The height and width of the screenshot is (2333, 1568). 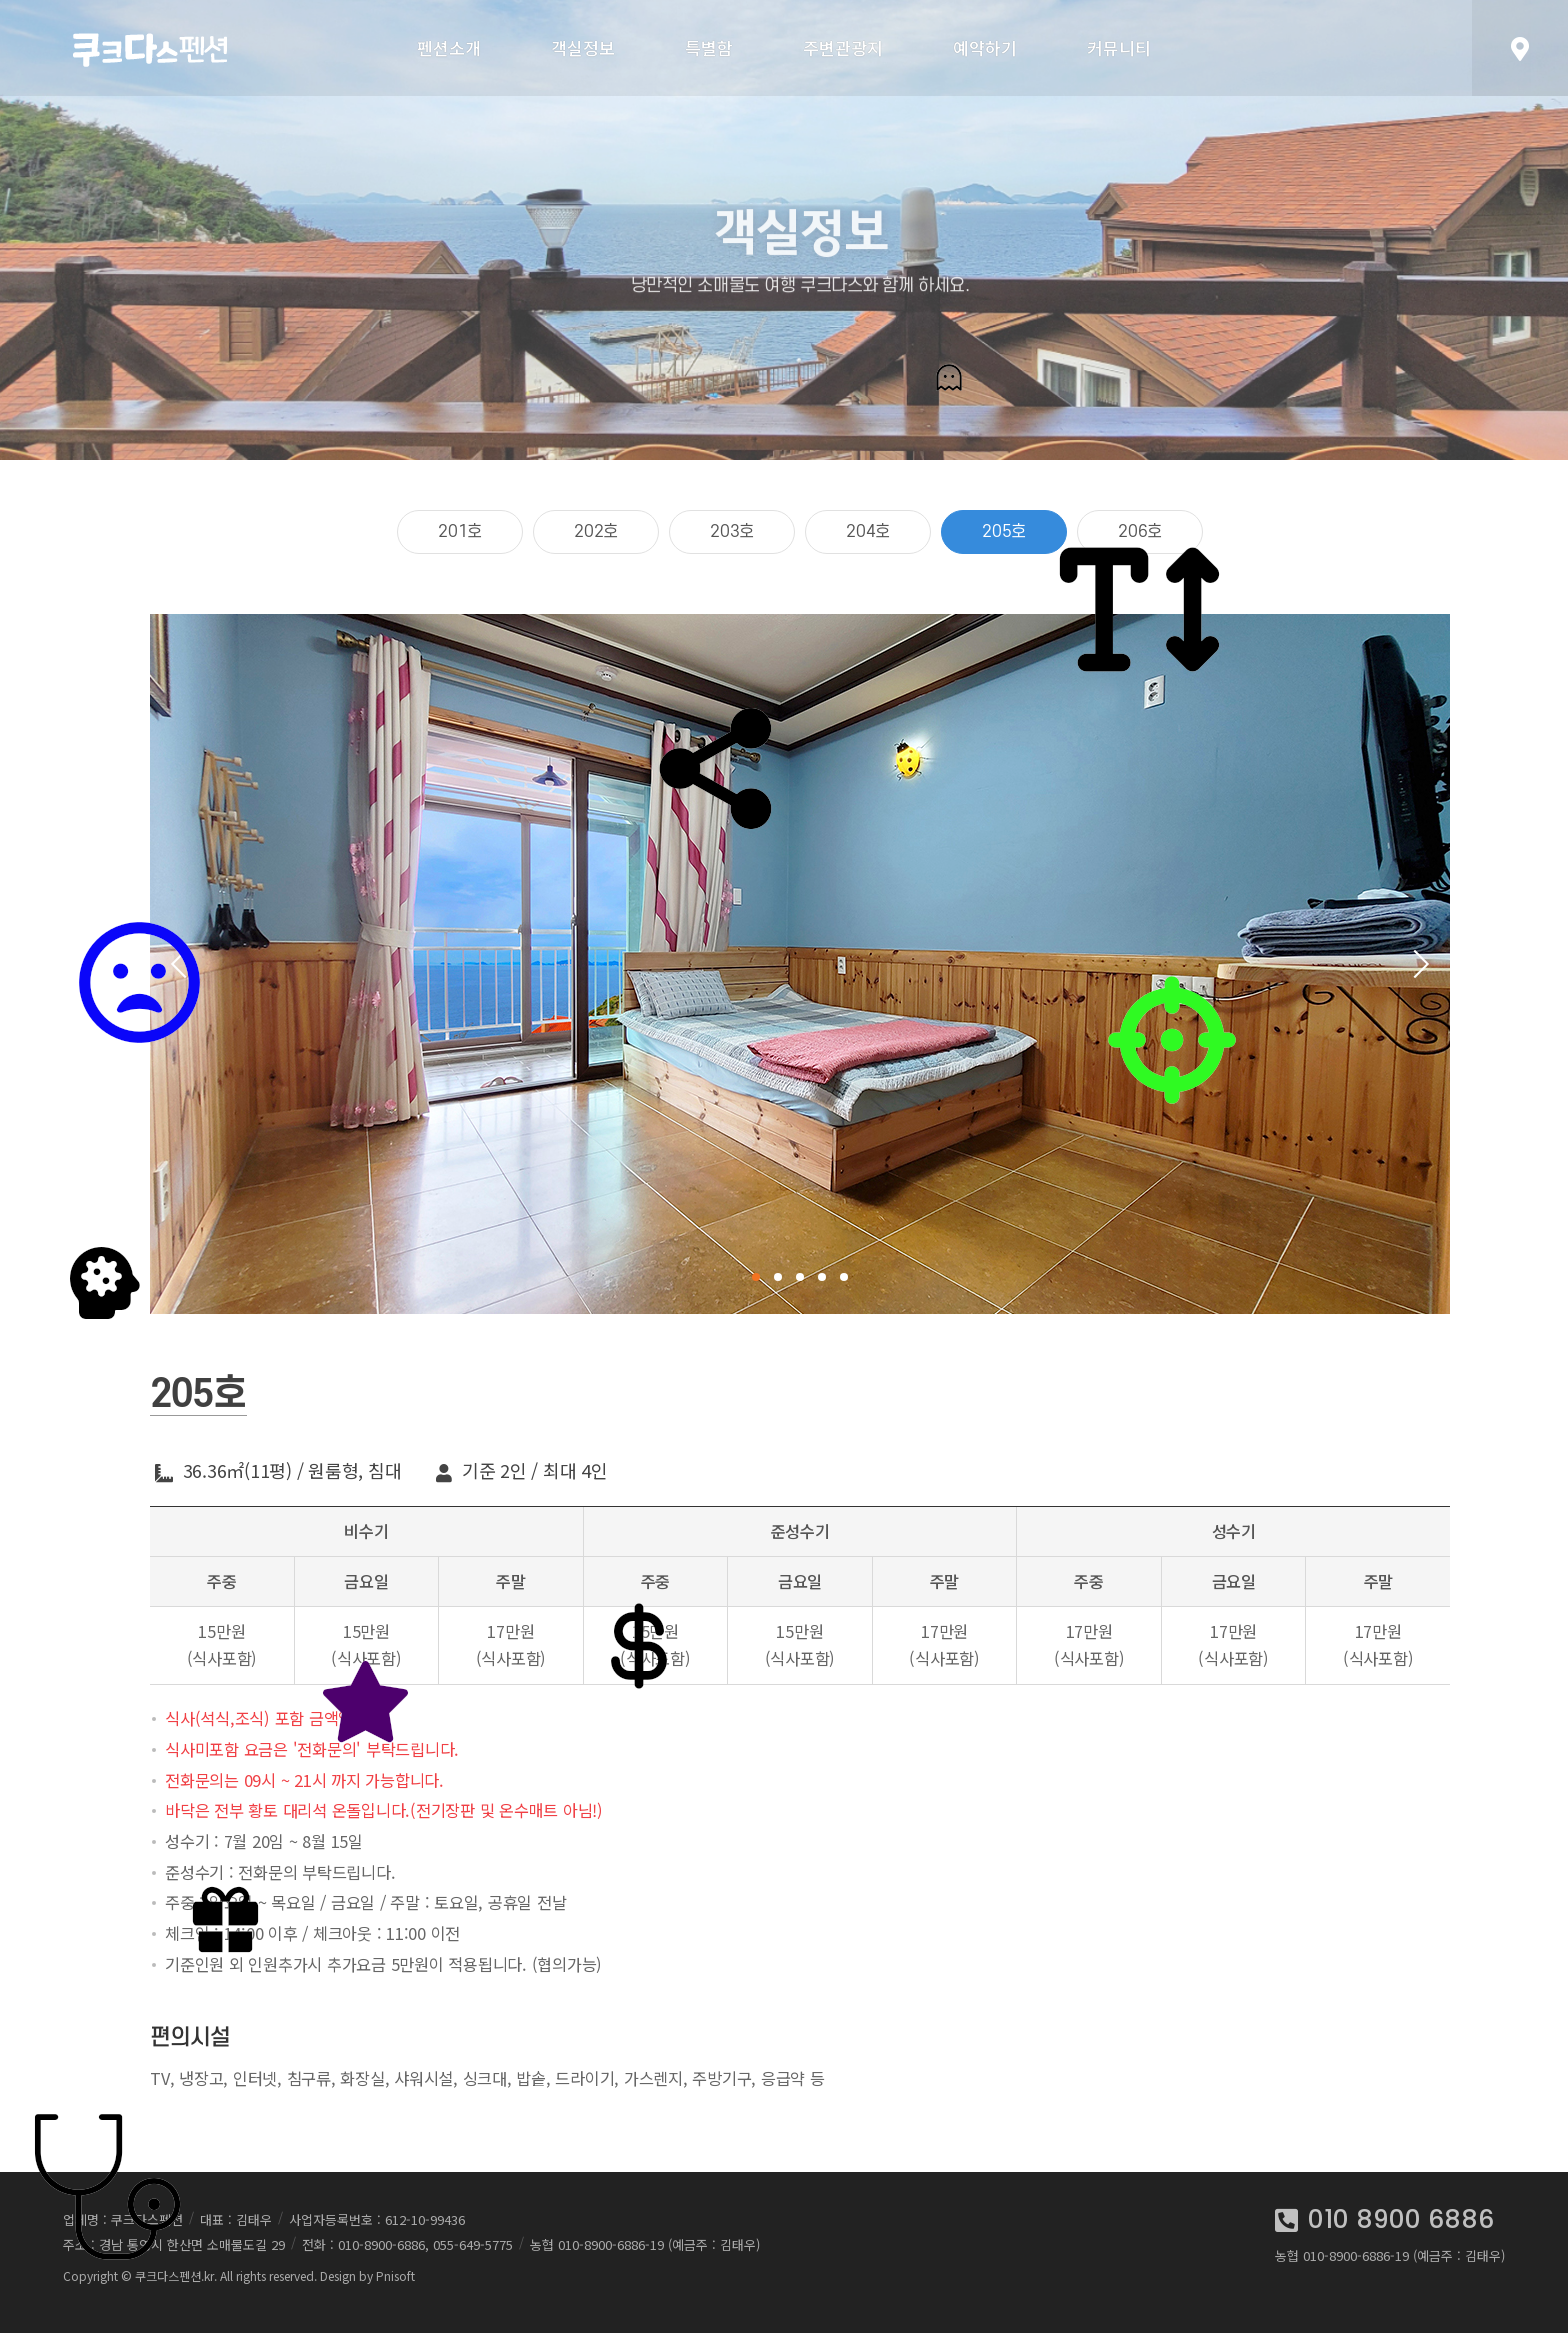 I want to click on access health or medical features, so click(x=96, y=2181).